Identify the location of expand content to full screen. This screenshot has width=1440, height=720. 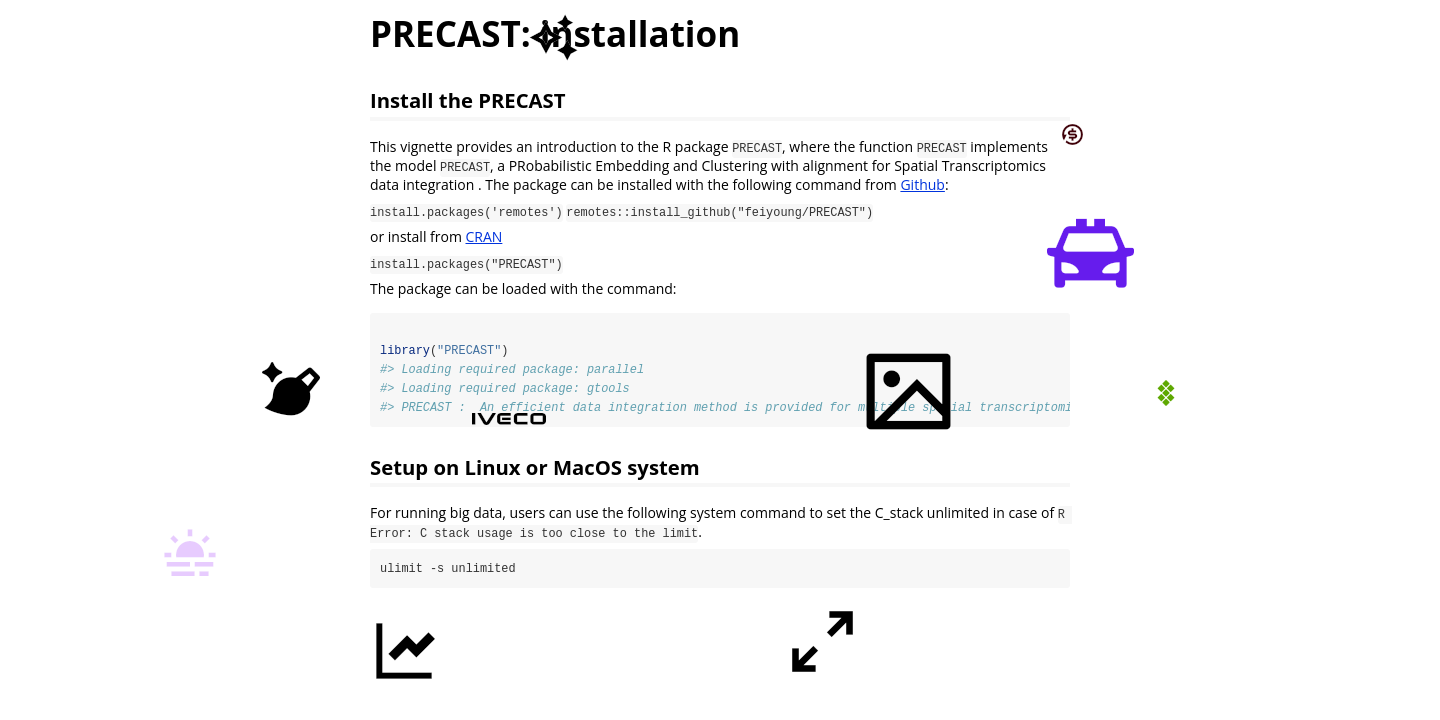
(822, 641).